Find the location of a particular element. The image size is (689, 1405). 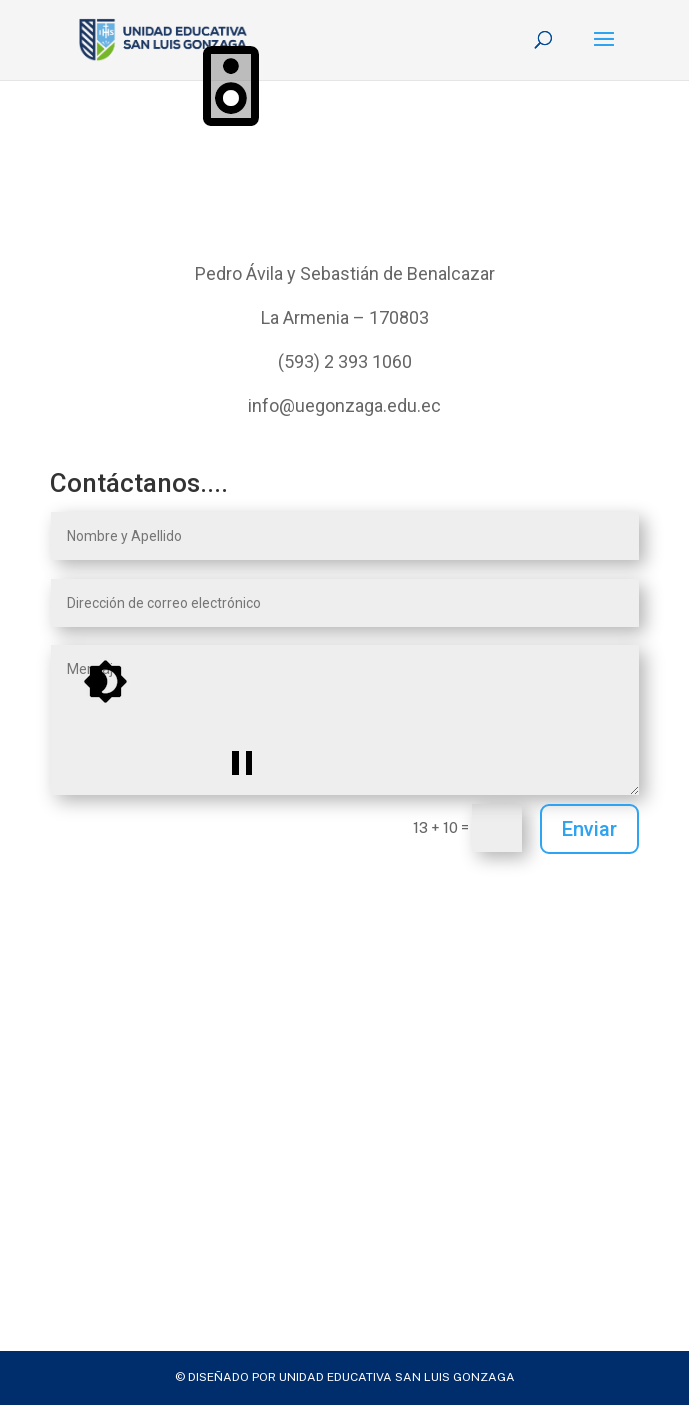

pause media playback is located at coordinates (242, 763).